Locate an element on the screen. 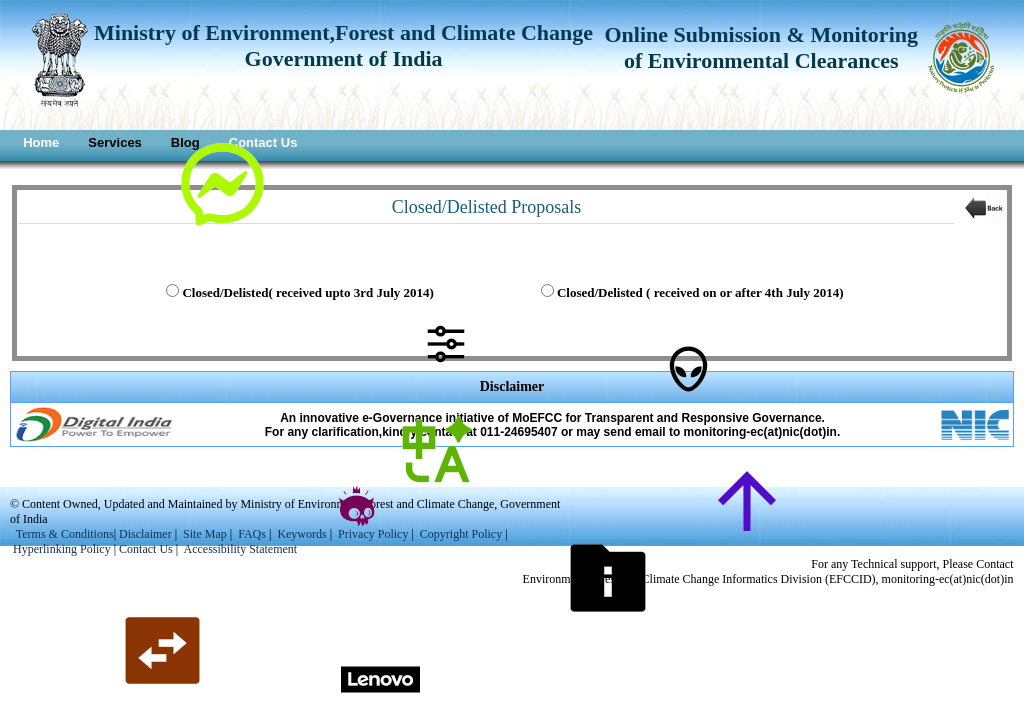  adjust audio or equalizer settings is located at coordinates (446, 344).